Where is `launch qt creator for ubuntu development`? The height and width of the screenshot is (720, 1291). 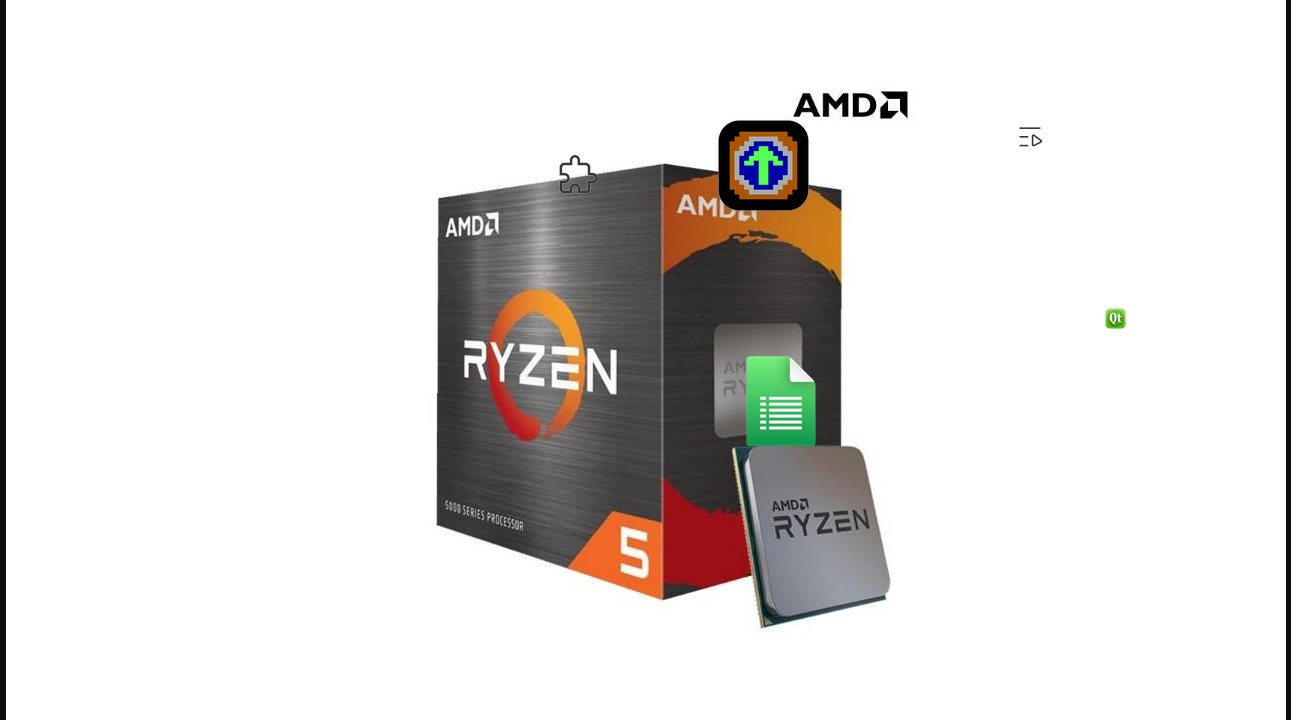
launch qt creator for ubuntu development is located at coordinates (1115, 318).